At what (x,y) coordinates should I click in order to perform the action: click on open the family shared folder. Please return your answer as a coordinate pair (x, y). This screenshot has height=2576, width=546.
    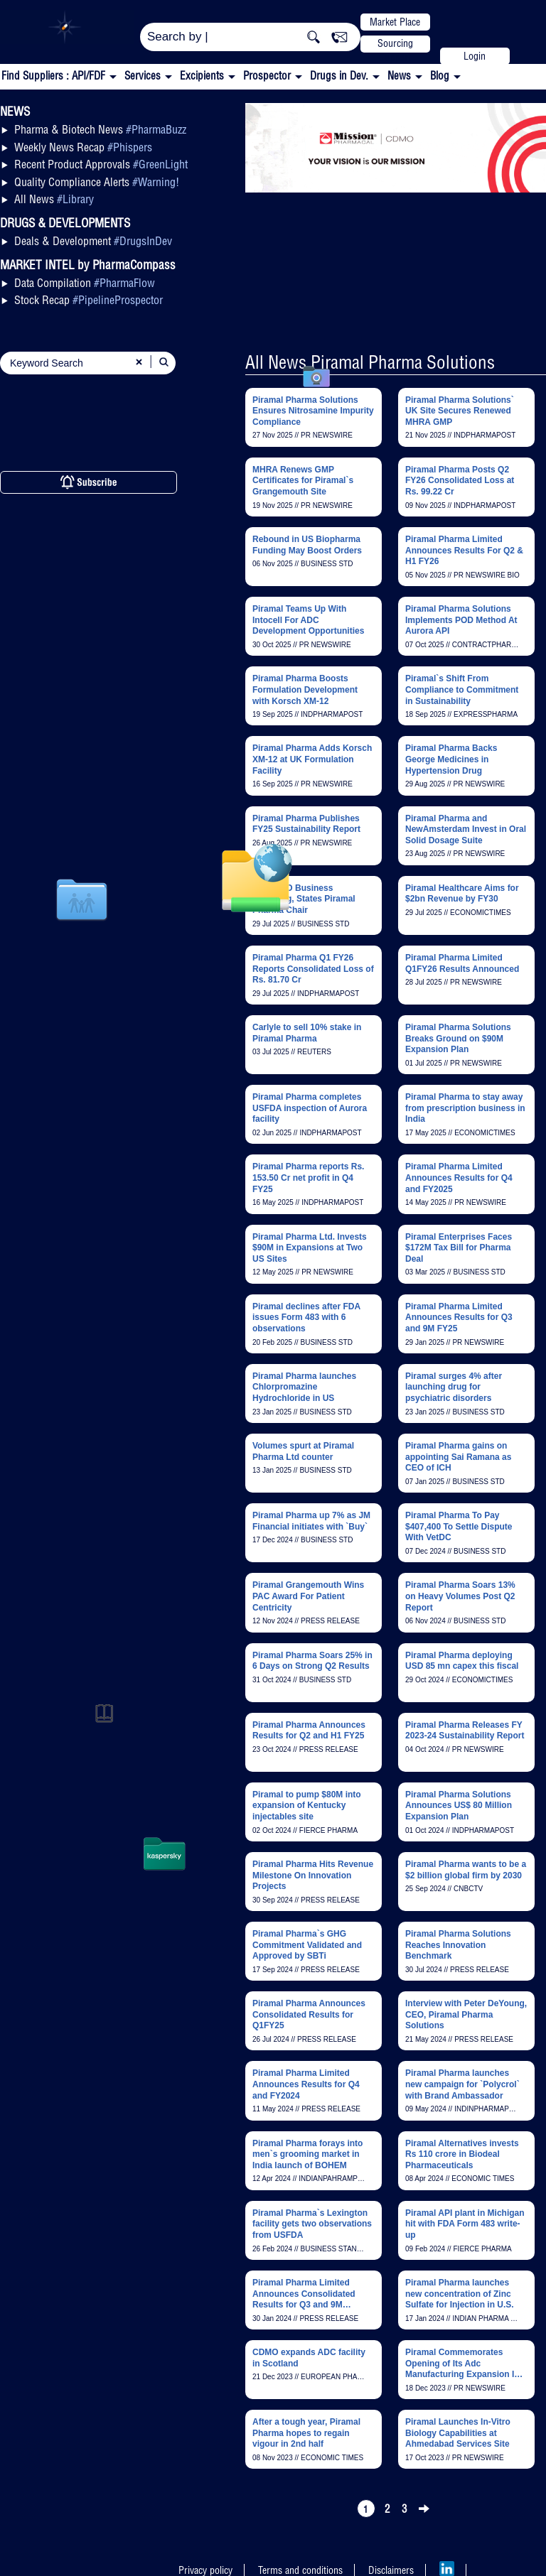
    Looking at the image, I should click on (82, 899).